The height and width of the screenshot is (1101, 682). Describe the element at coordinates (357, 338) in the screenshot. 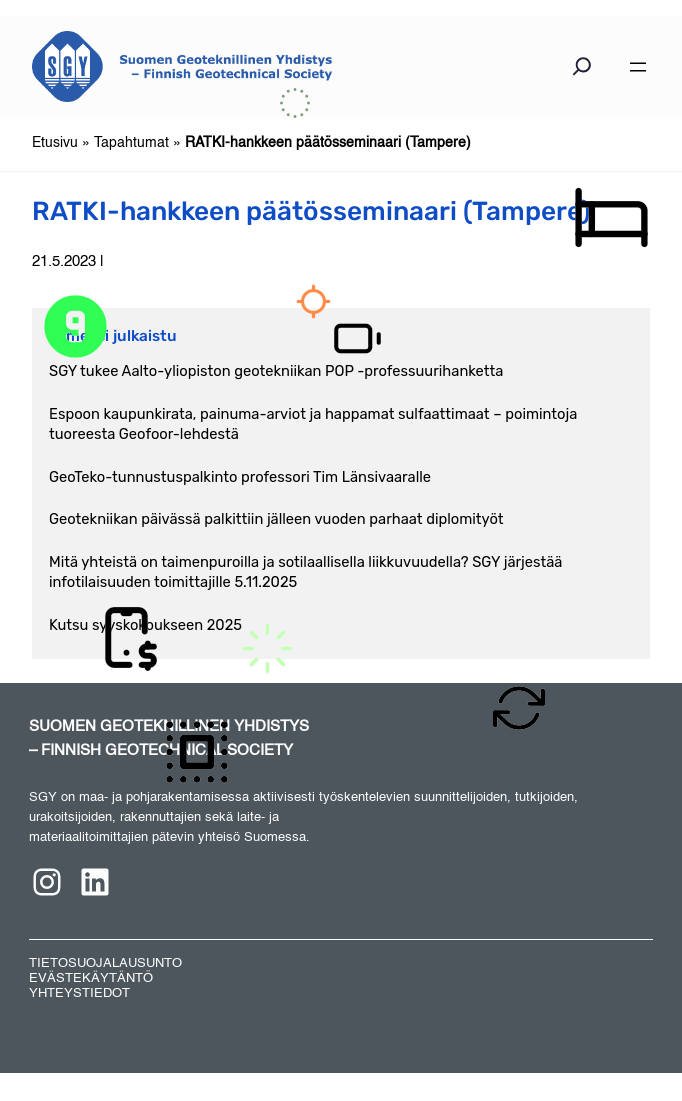

I see `indicates current battery level` at that location.